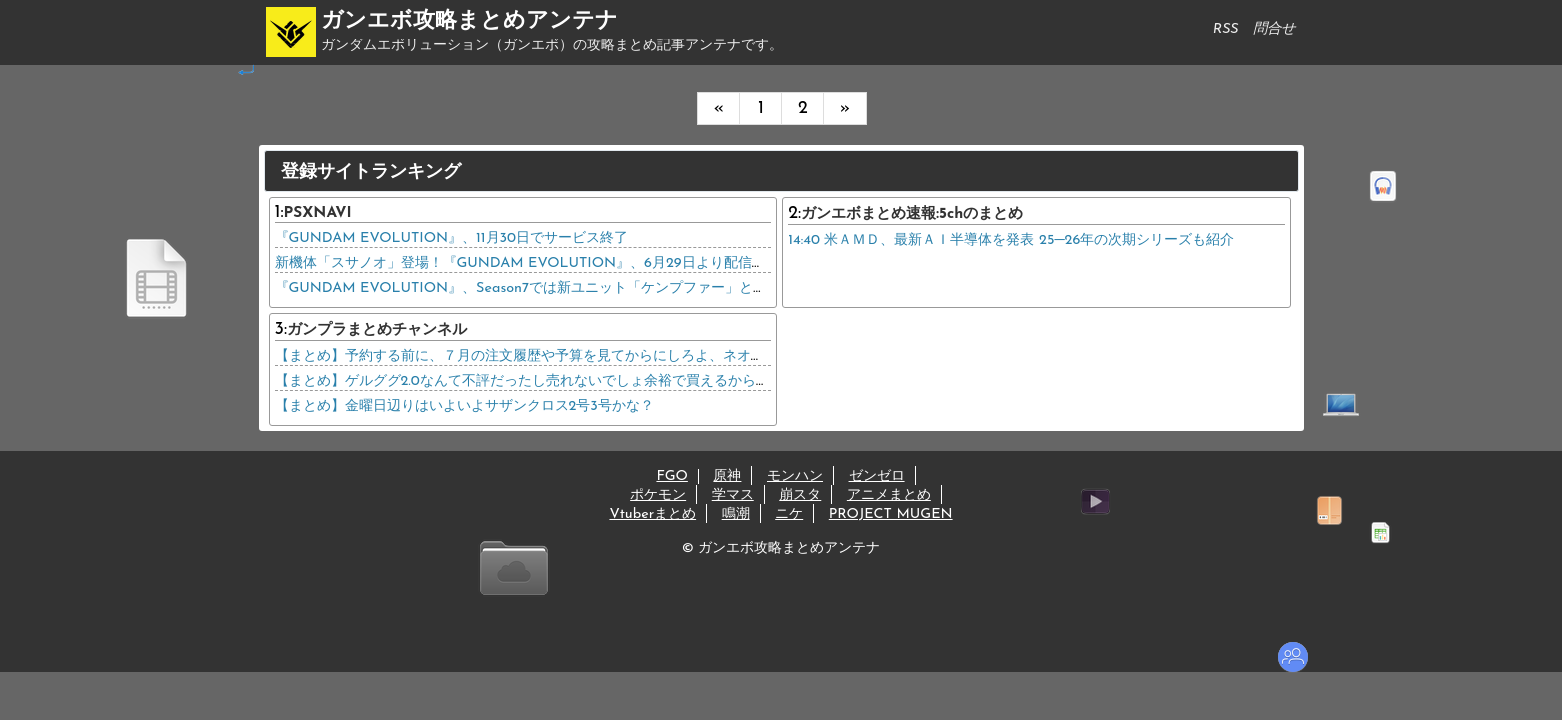  I want to click on audacity audio project file, so click(1383, 186).